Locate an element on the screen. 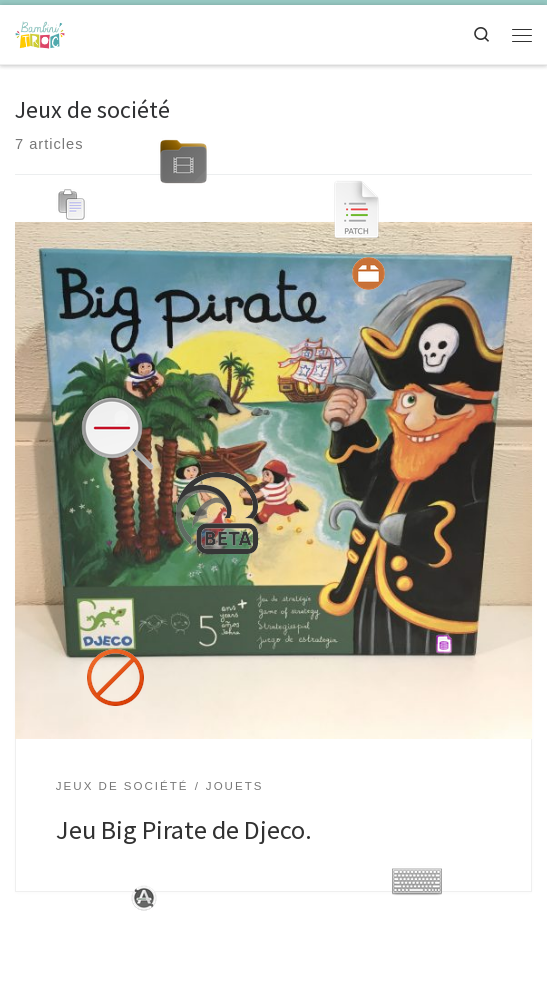  indicates bluetooth keyboard connected is located at coordinates (417, 881).